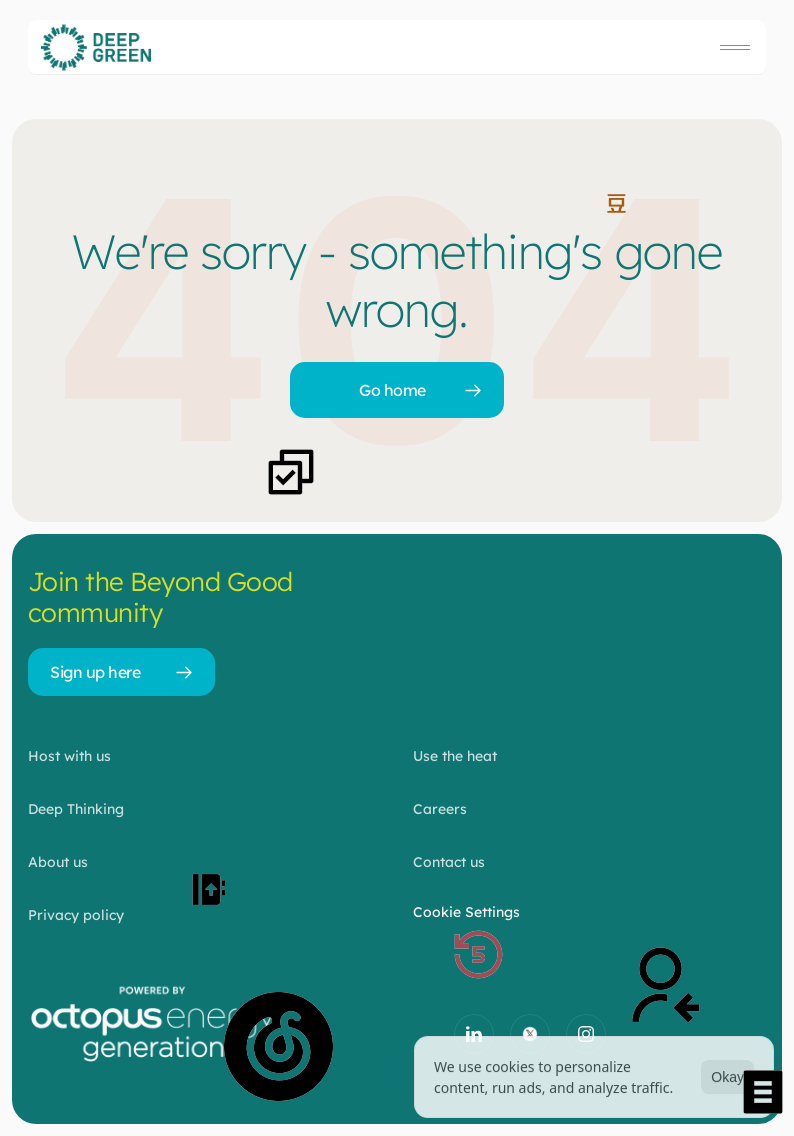  Describe the element at coordinates (660, 986) in the screenshot. I see `incoming user request or invitation` at that location.